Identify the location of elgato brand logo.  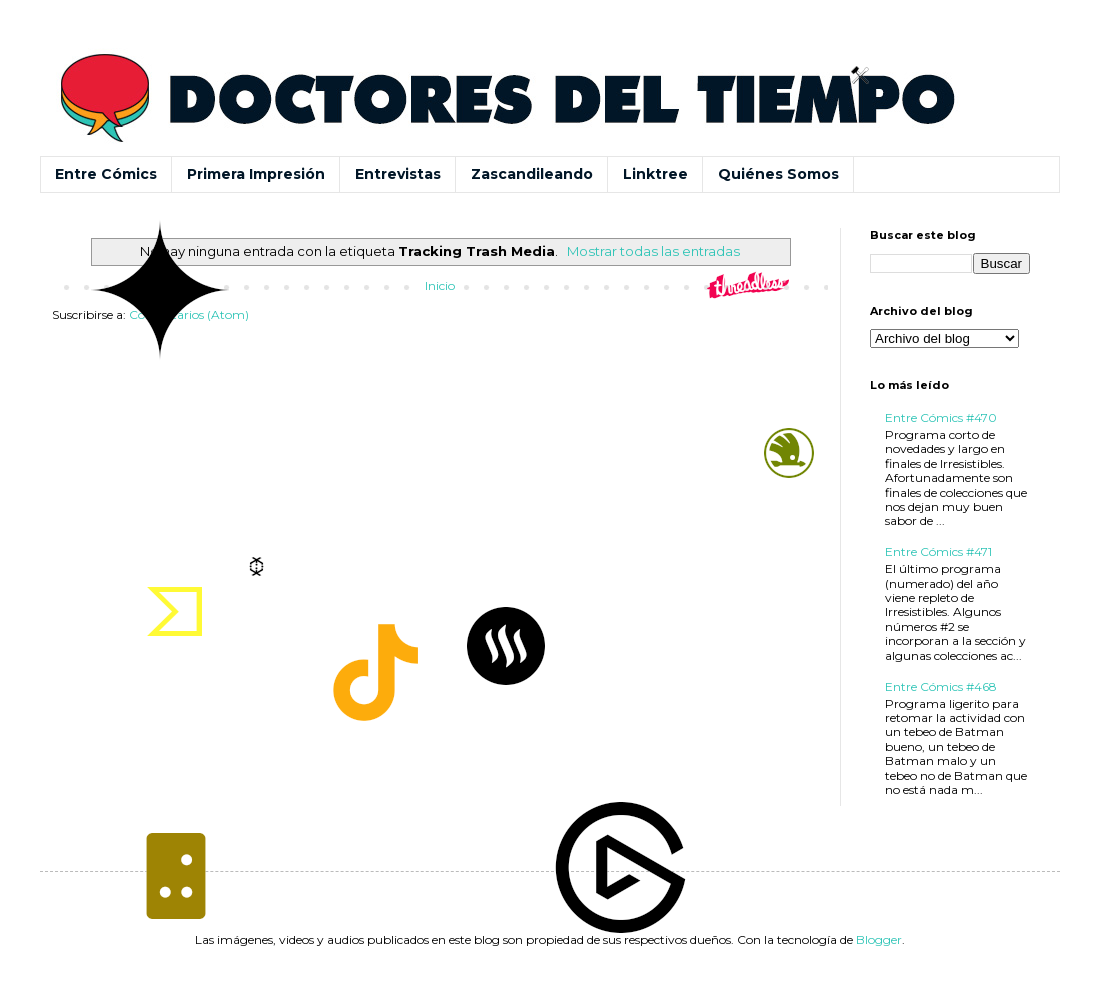
(620, 867).